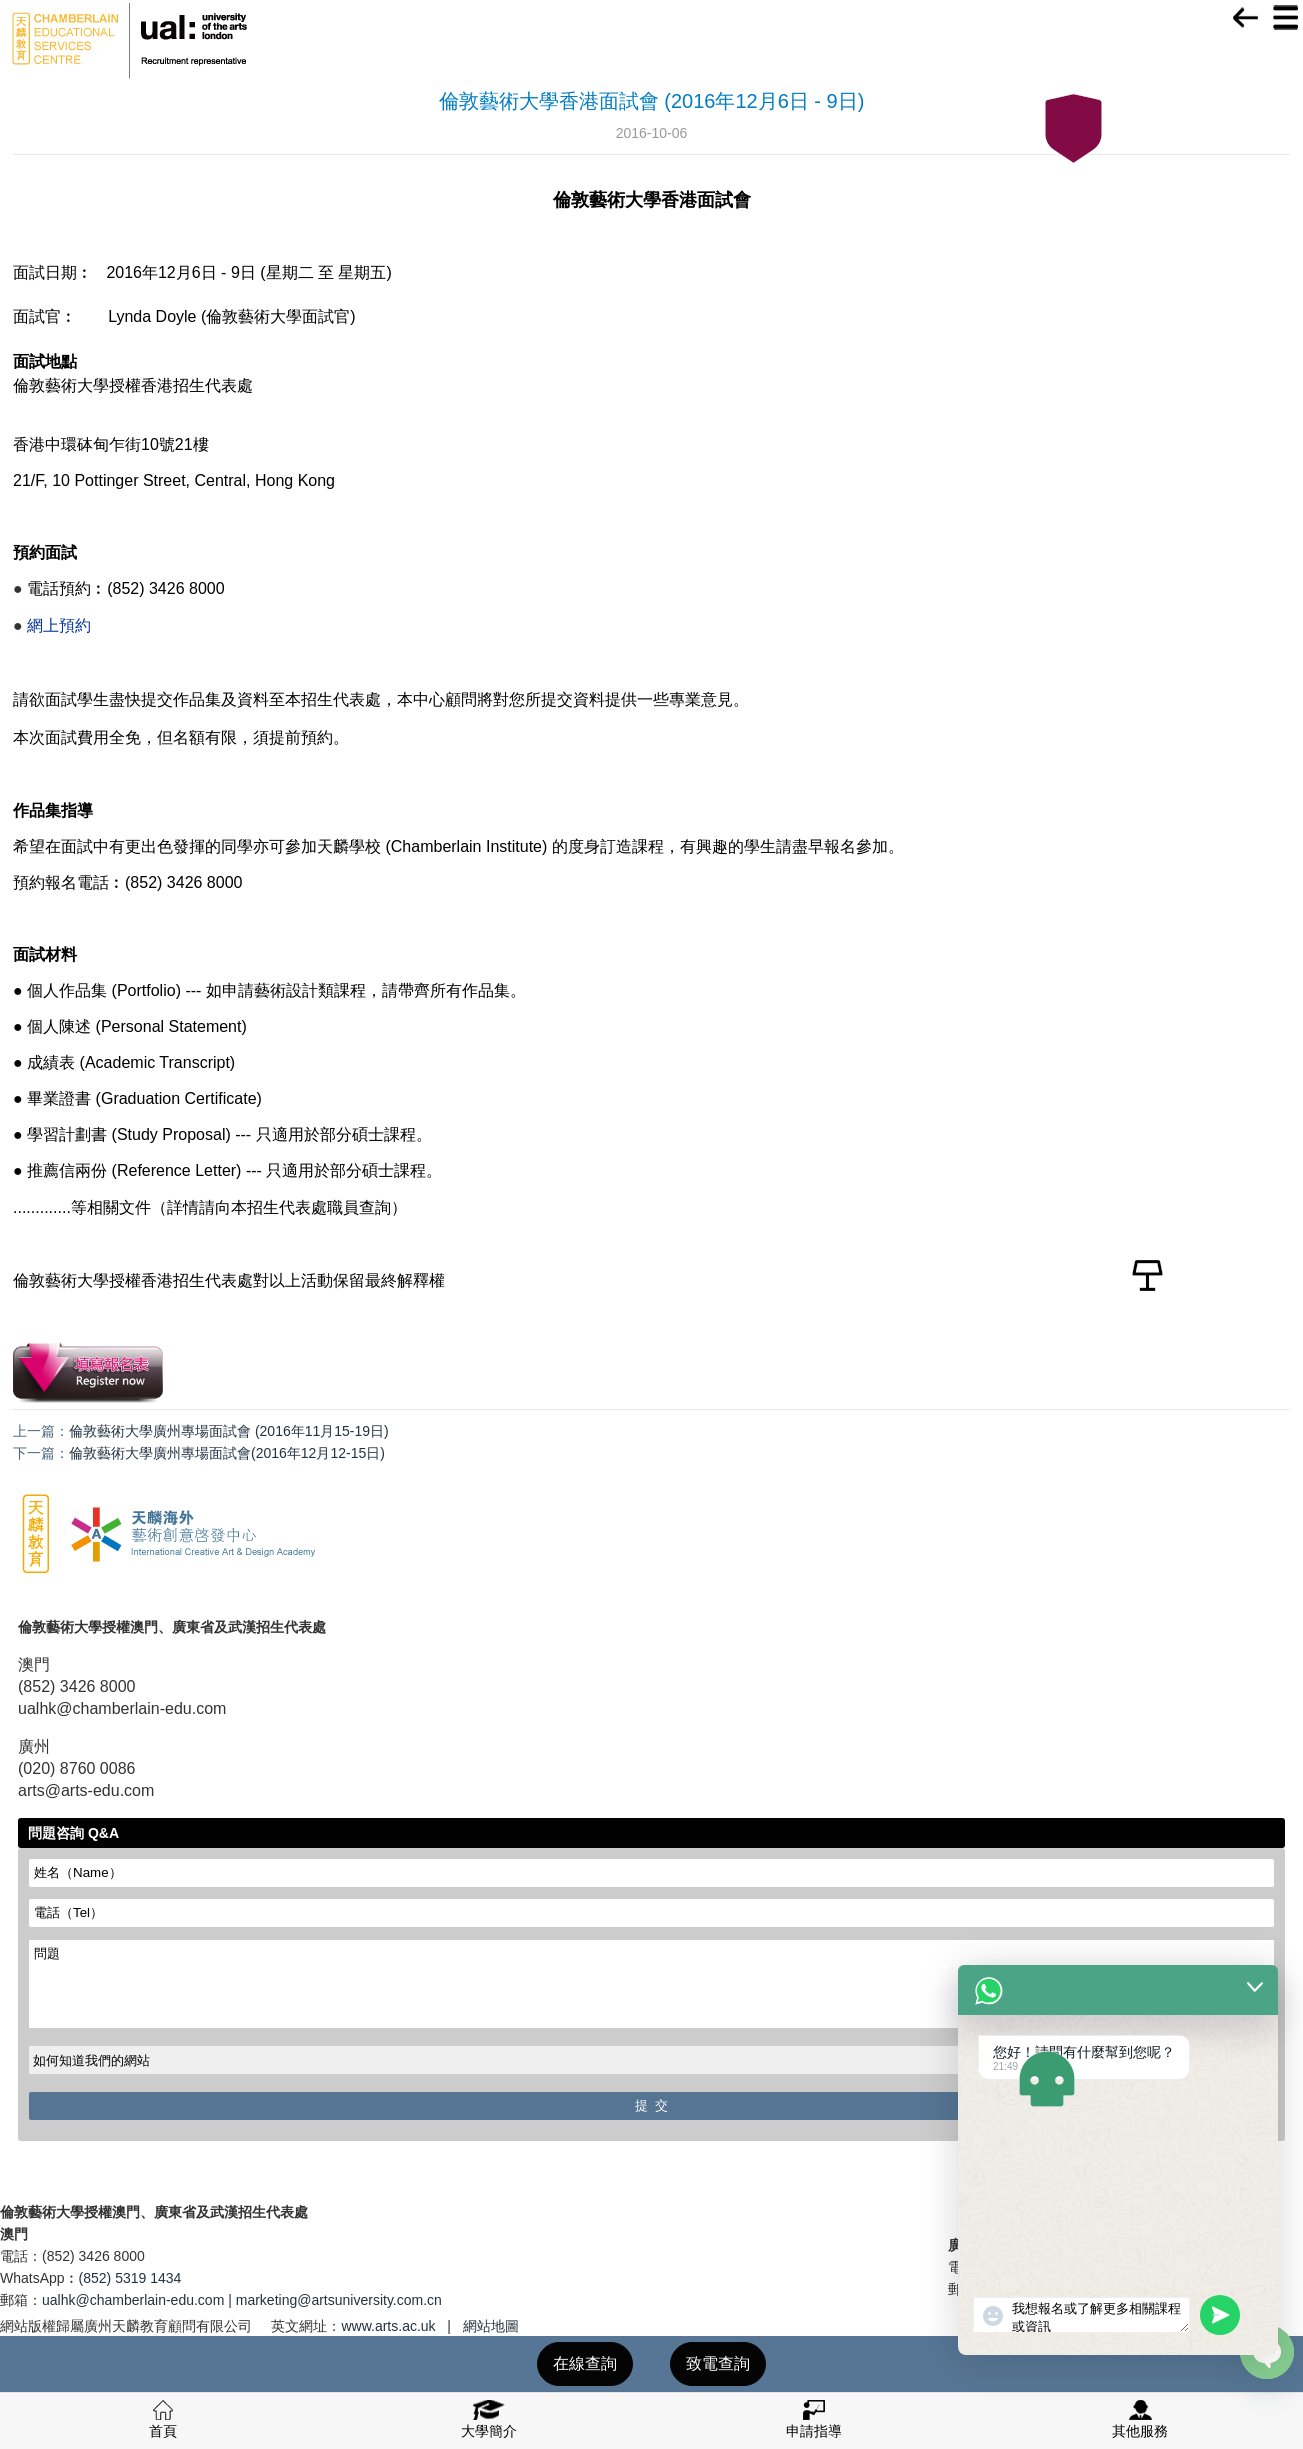  What do you see at coordinates (1147, 1275) in the screenshot?
I see `open Apple Keynote presentation app` at bounding box center [1147, 1275].